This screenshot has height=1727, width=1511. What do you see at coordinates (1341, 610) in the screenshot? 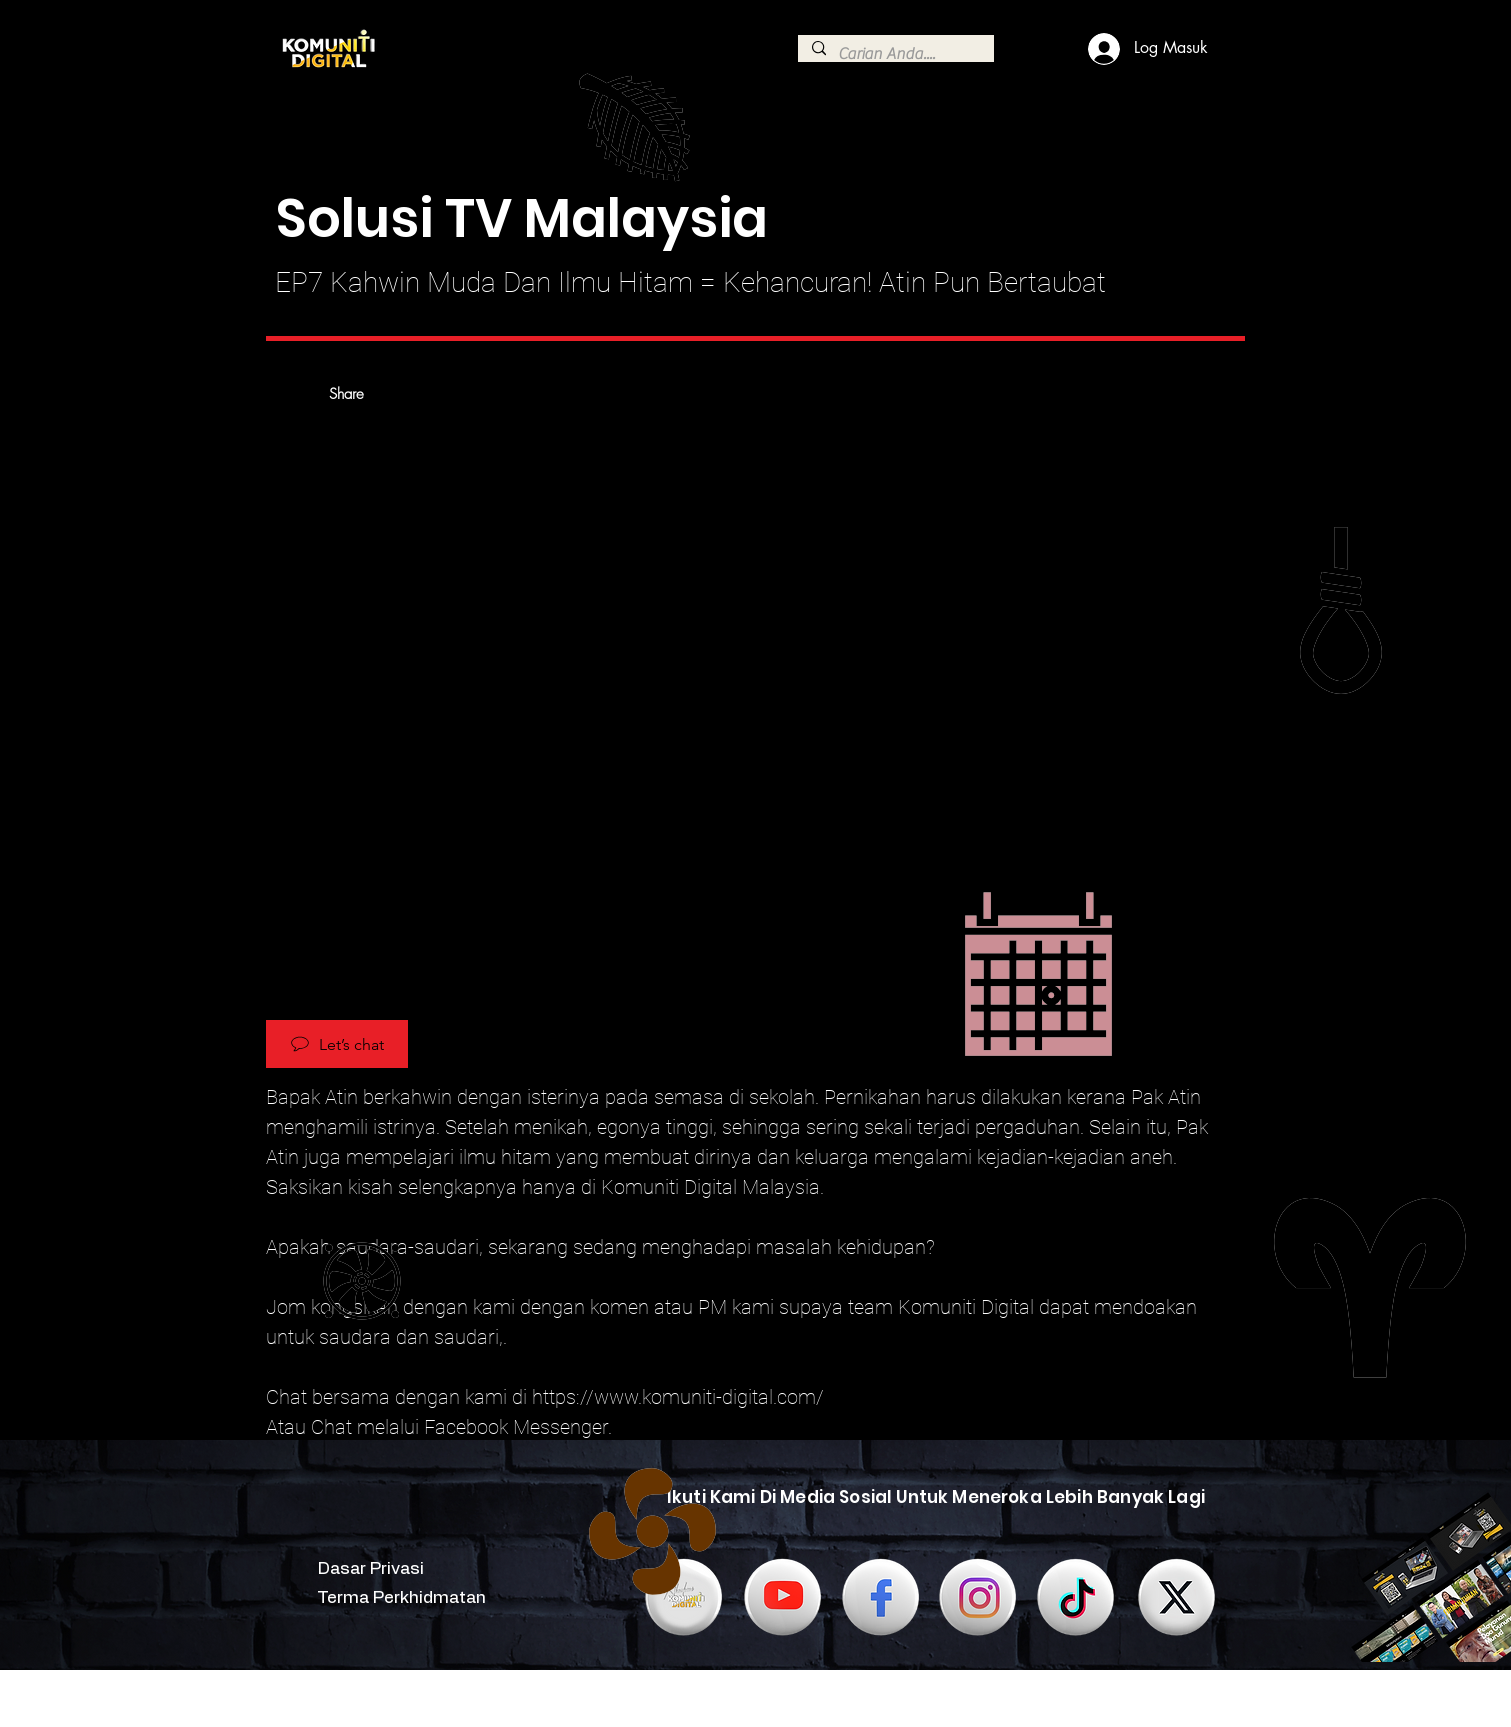
I see `indicates a knot or rope-tying feature` at bounding box center [1341, 610].